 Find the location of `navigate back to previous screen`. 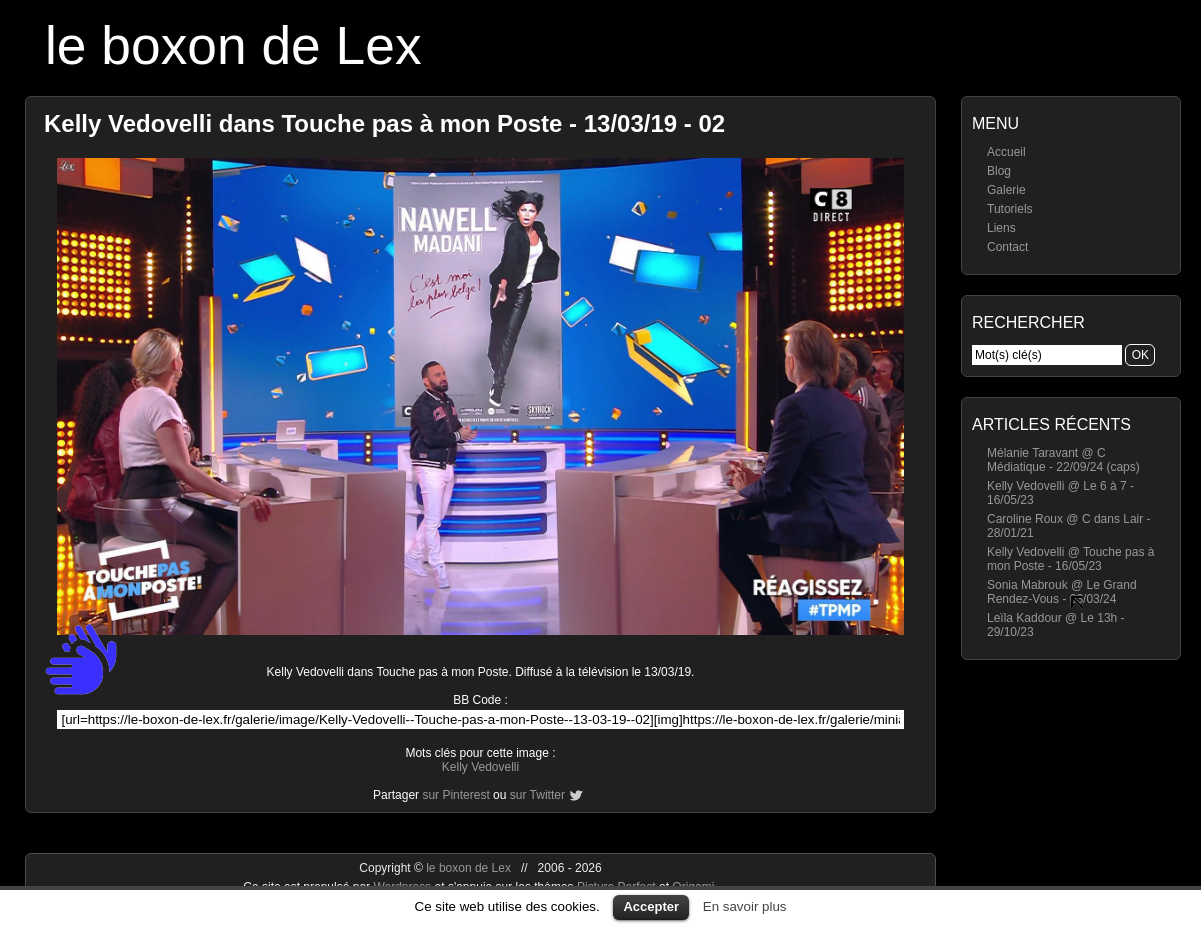

navigate back to previous screen is located at coordinates (1077, 602).